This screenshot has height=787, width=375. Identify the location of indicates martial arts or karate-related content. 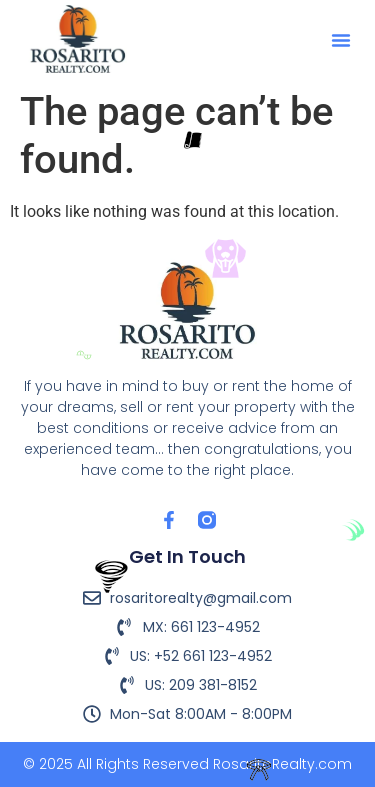
(259, 769).